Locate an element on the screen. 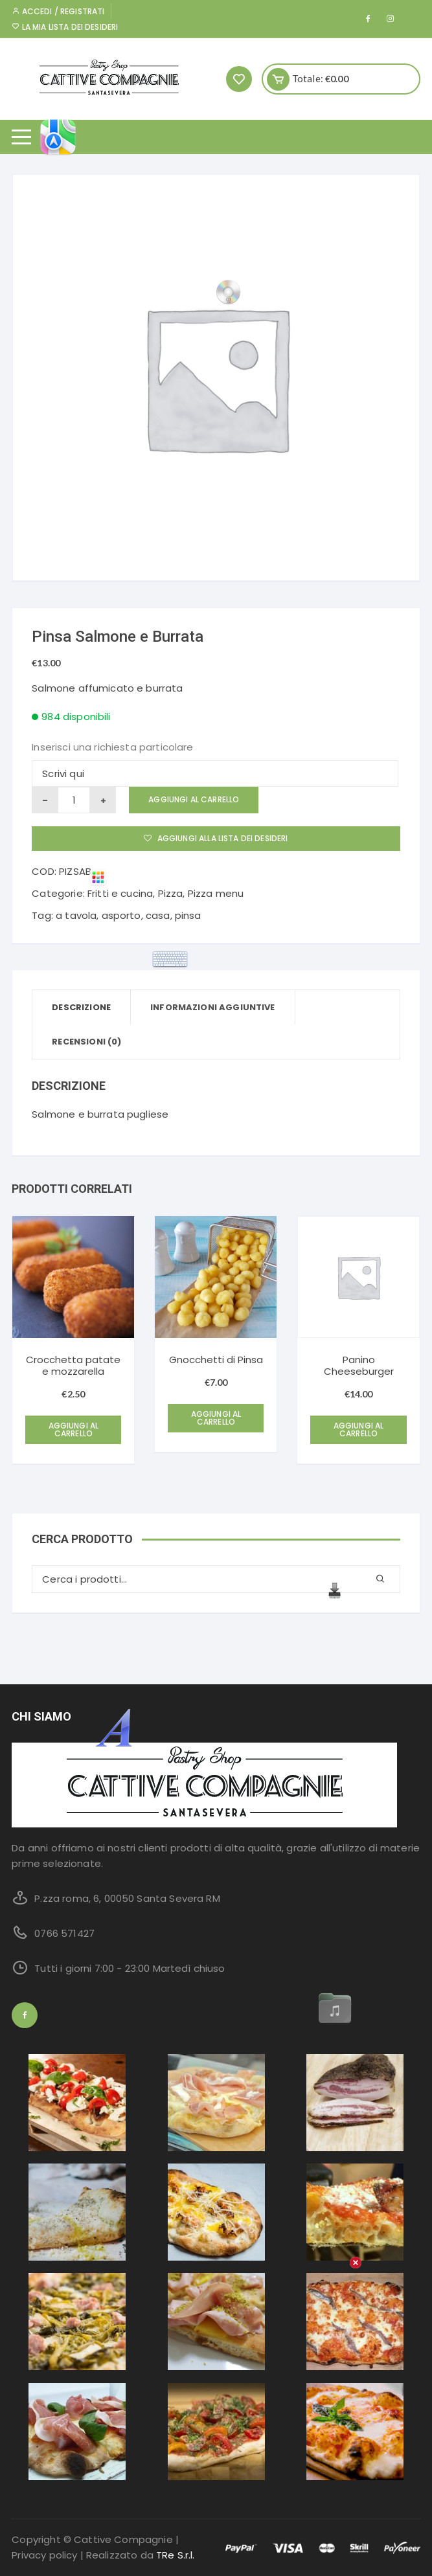 This screenshot has height=2576, width=432. close the current window or dialog is located at coordinates (356, 2263).